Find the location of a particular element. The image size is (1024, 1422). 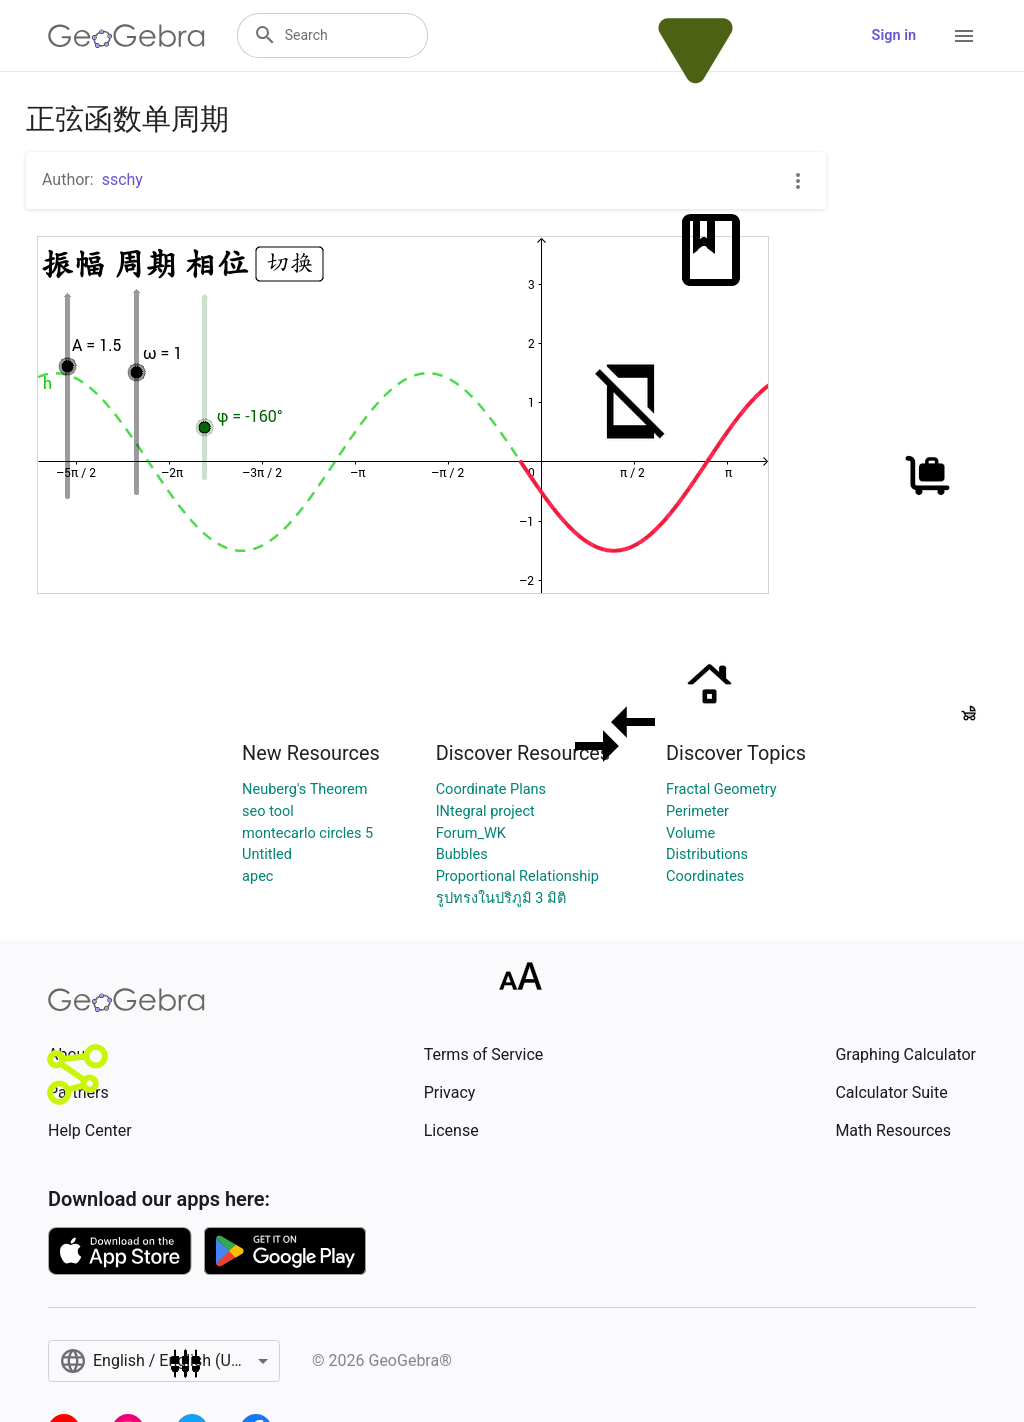

expand dropdown menu is located at coordinates (695, 48).